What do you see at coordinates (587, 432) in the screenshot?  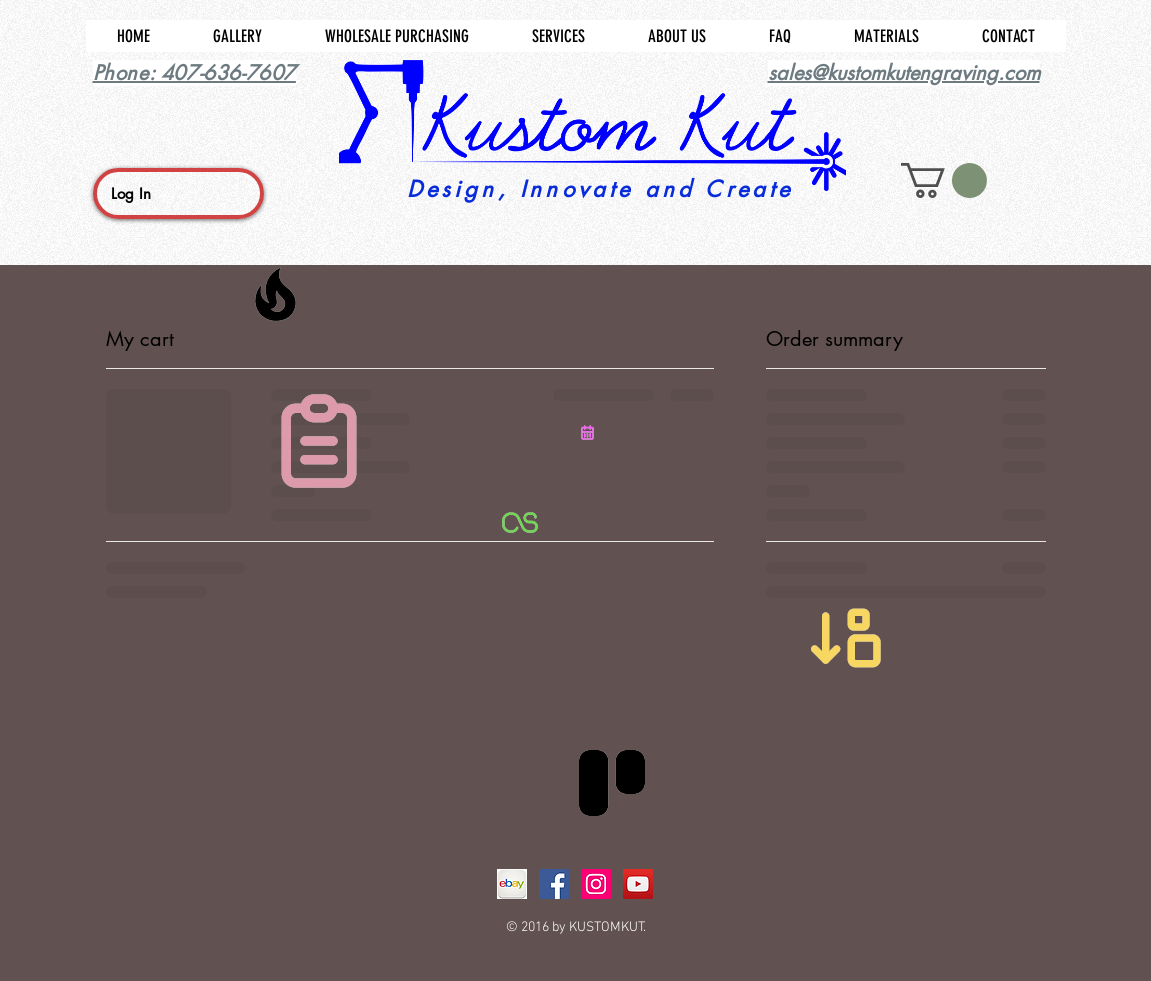 I see `view monthly calendar` at bounding box center [587, 432].